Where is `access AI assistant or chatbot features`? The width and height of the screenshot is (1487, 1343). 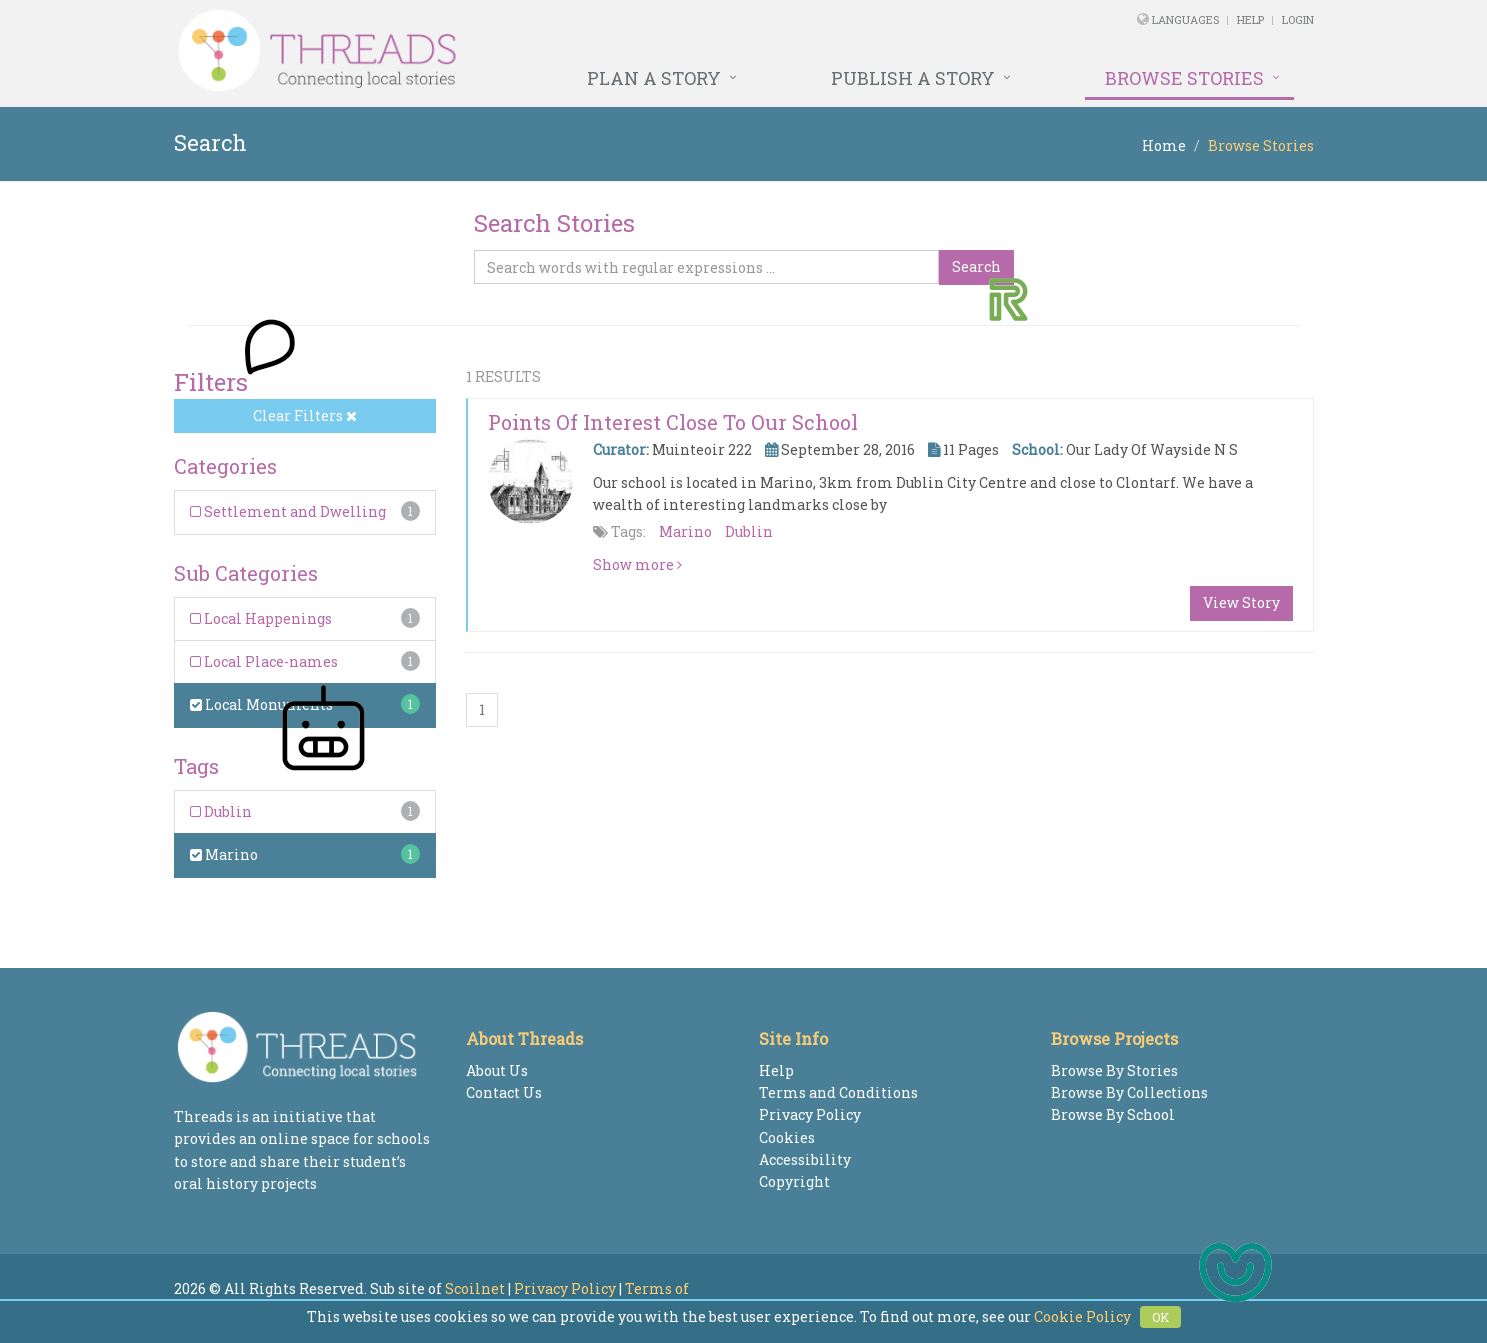 access AI assistant or chatbot features is located at coordinates (323, 732).